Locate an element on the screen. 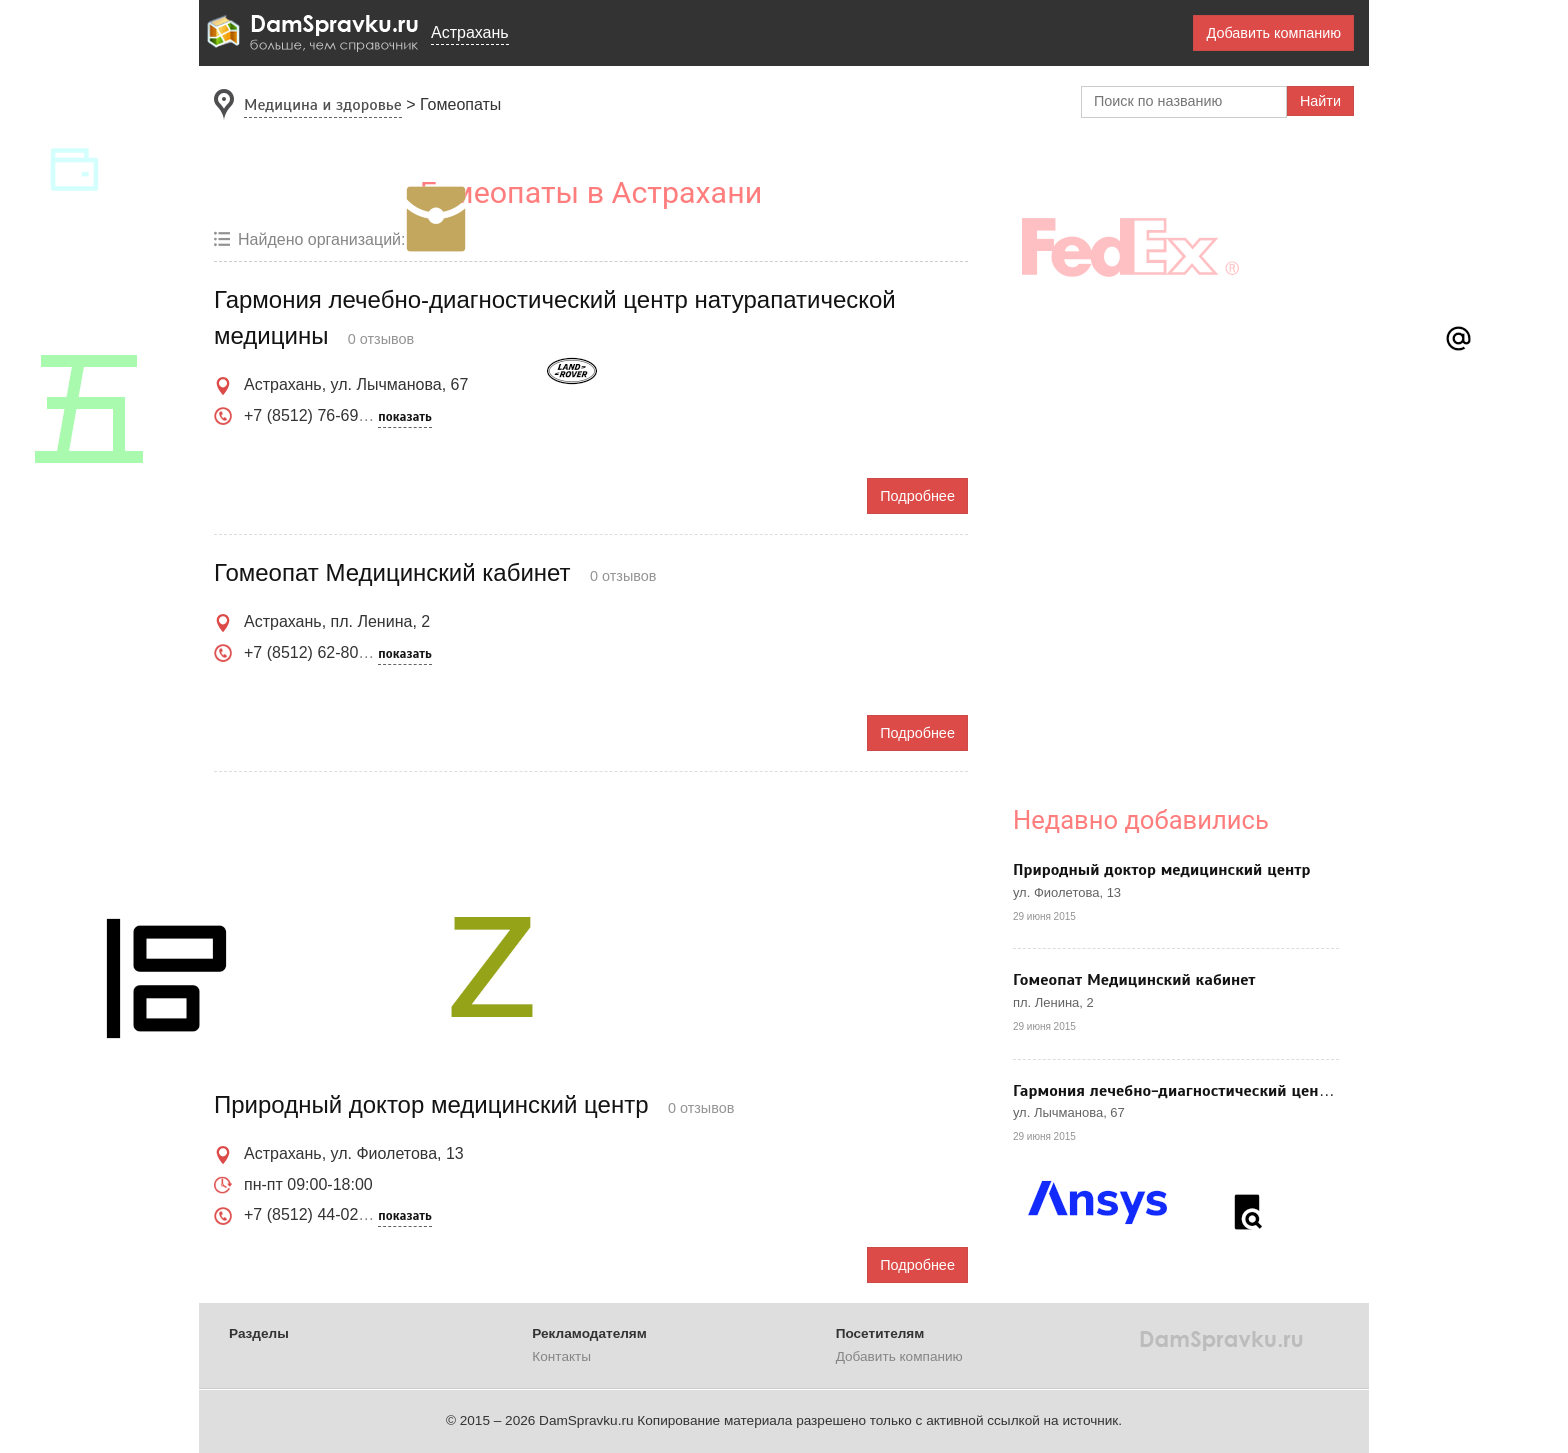 The height and width of the screenshot is (1453, 1568). open the FedEx shipping app is located at coordinates (1130, 247).